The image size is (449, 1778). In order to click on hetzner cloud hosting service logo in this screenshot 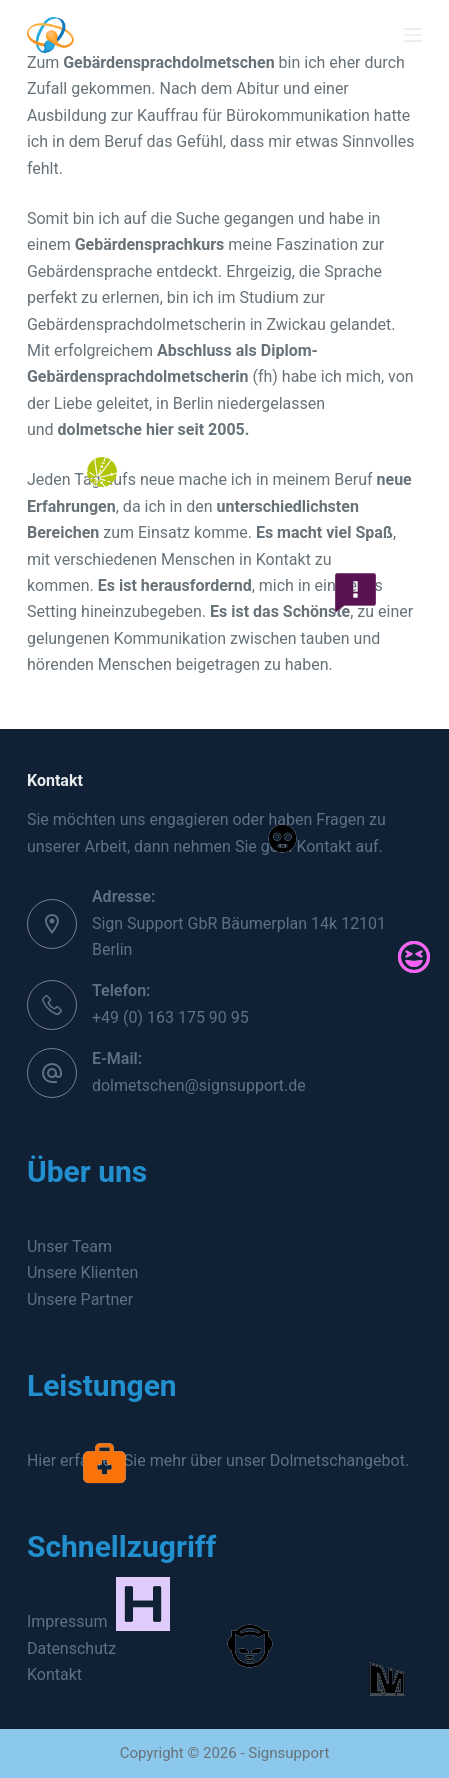, I will do `click(143, 1604)`.